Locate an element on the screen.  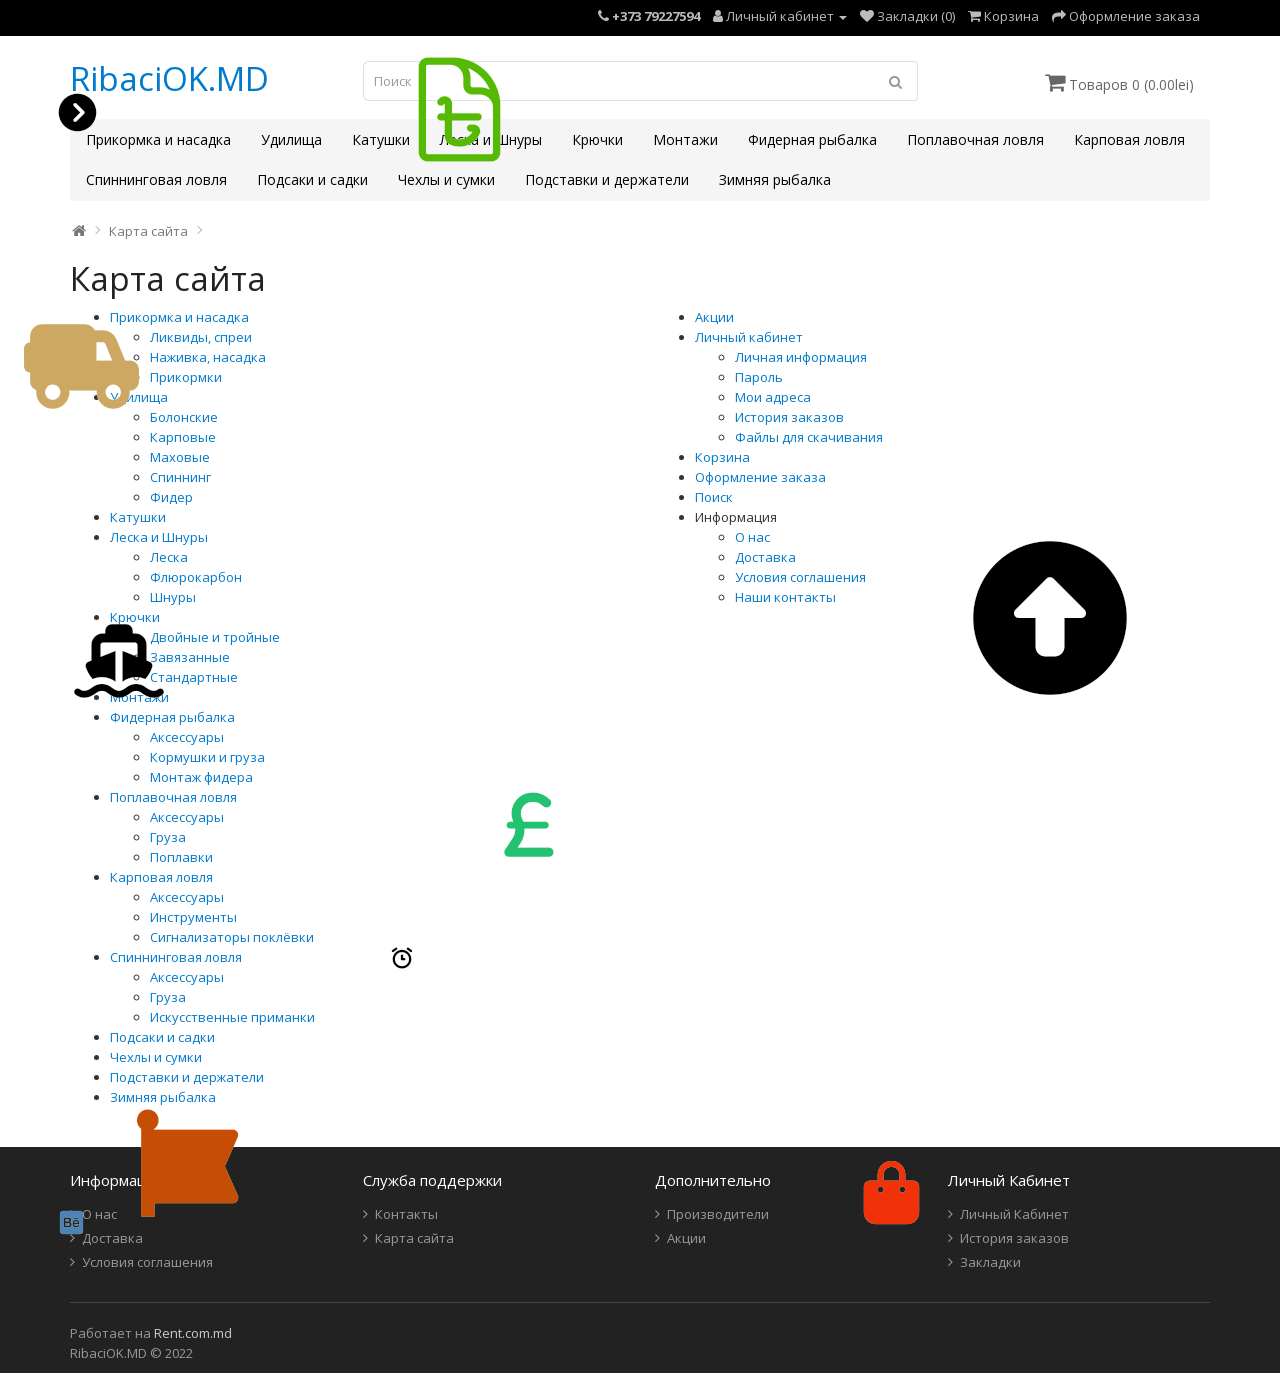
indicates shipping or maritime transport is located at coordinates (119, 661).